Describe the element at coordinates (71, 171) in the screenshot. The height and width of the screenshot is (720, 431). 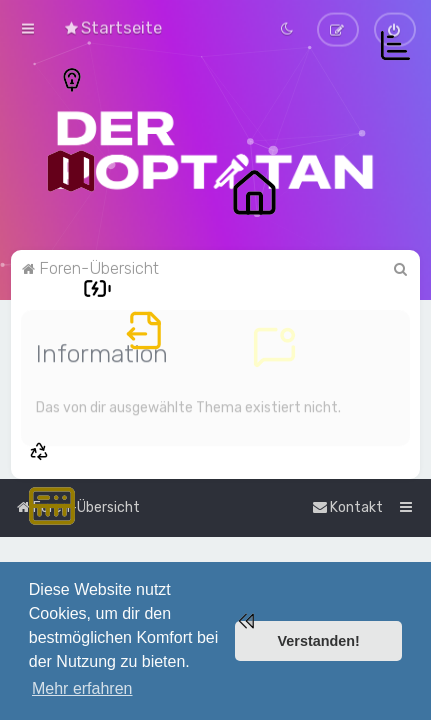
I see `open map view` at that location.